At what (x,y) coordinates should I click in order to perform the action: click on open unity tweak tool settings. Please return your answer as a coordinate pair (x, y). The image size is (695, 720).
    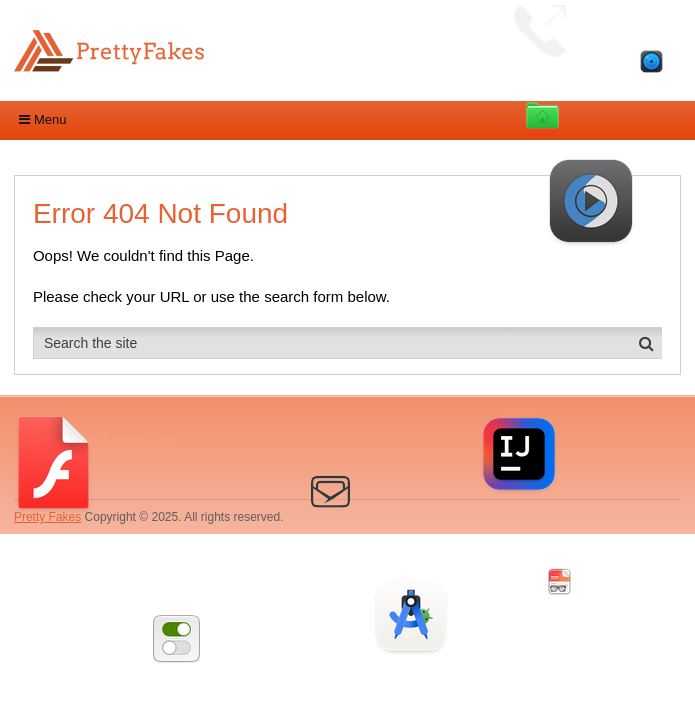
    Looking at the image, I should click on (176, 638).